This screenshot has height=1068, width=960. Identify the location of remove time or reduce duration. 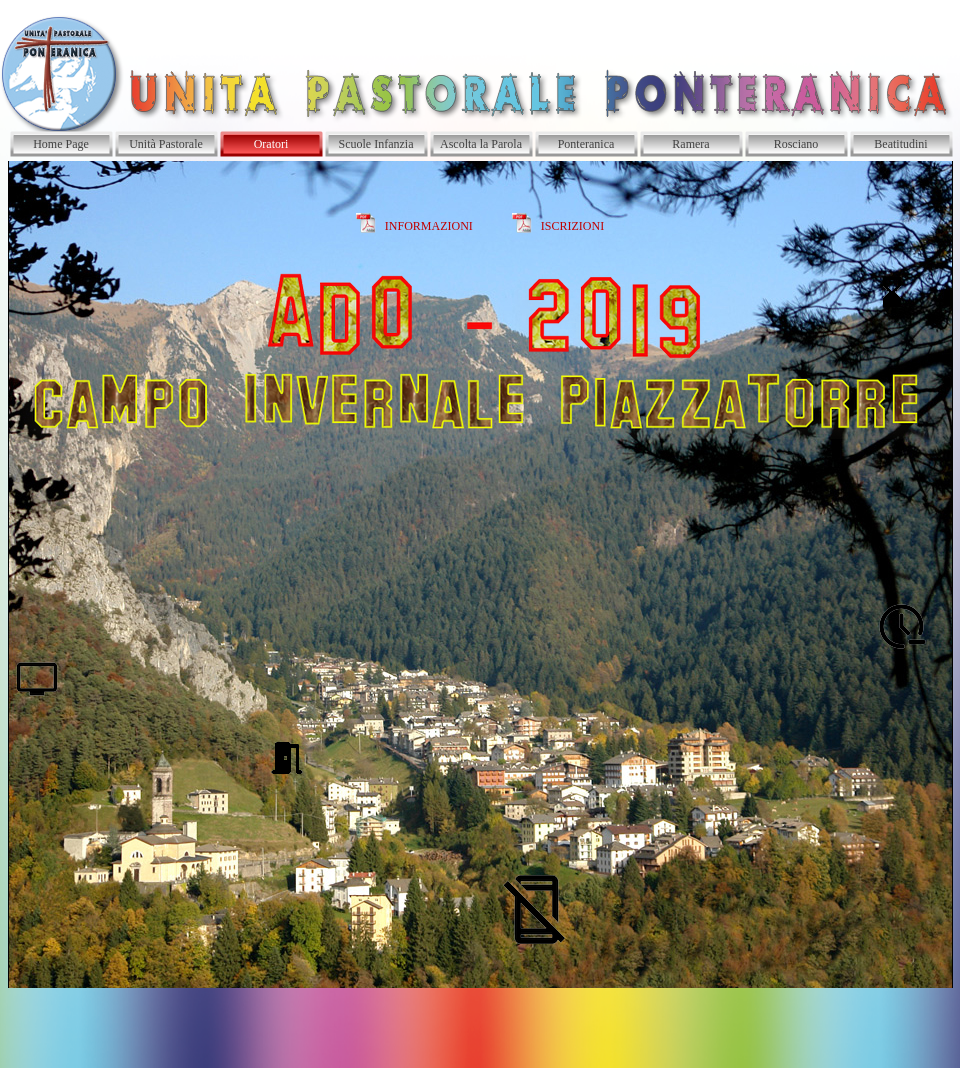
(901, 626).